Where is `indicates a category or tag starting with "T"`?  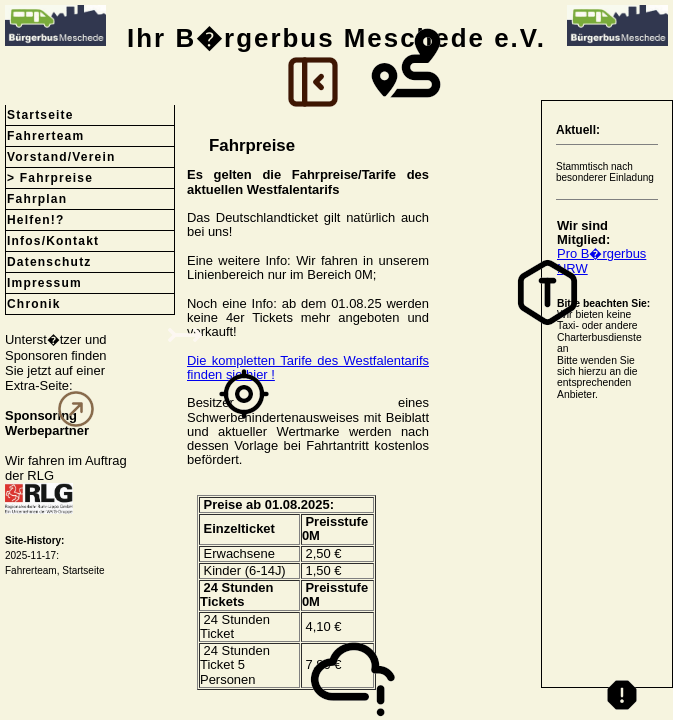
indicates a category or tag starting with "T" is located at coordinates (547, 292).